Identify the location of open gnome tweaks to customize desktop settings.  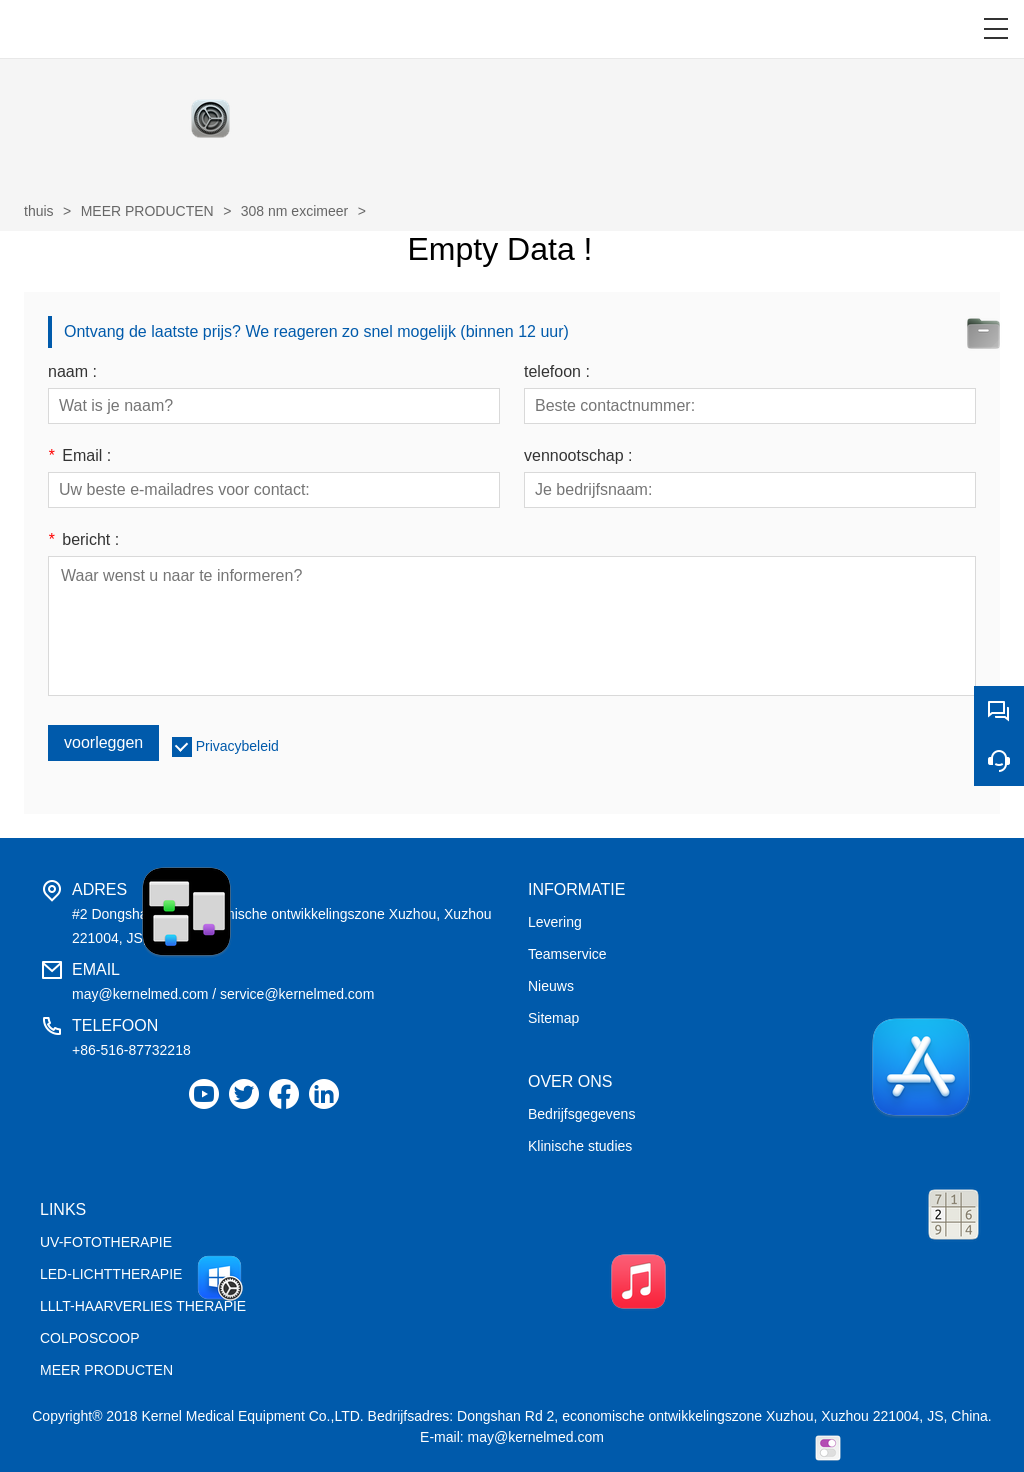
(828, 1448).